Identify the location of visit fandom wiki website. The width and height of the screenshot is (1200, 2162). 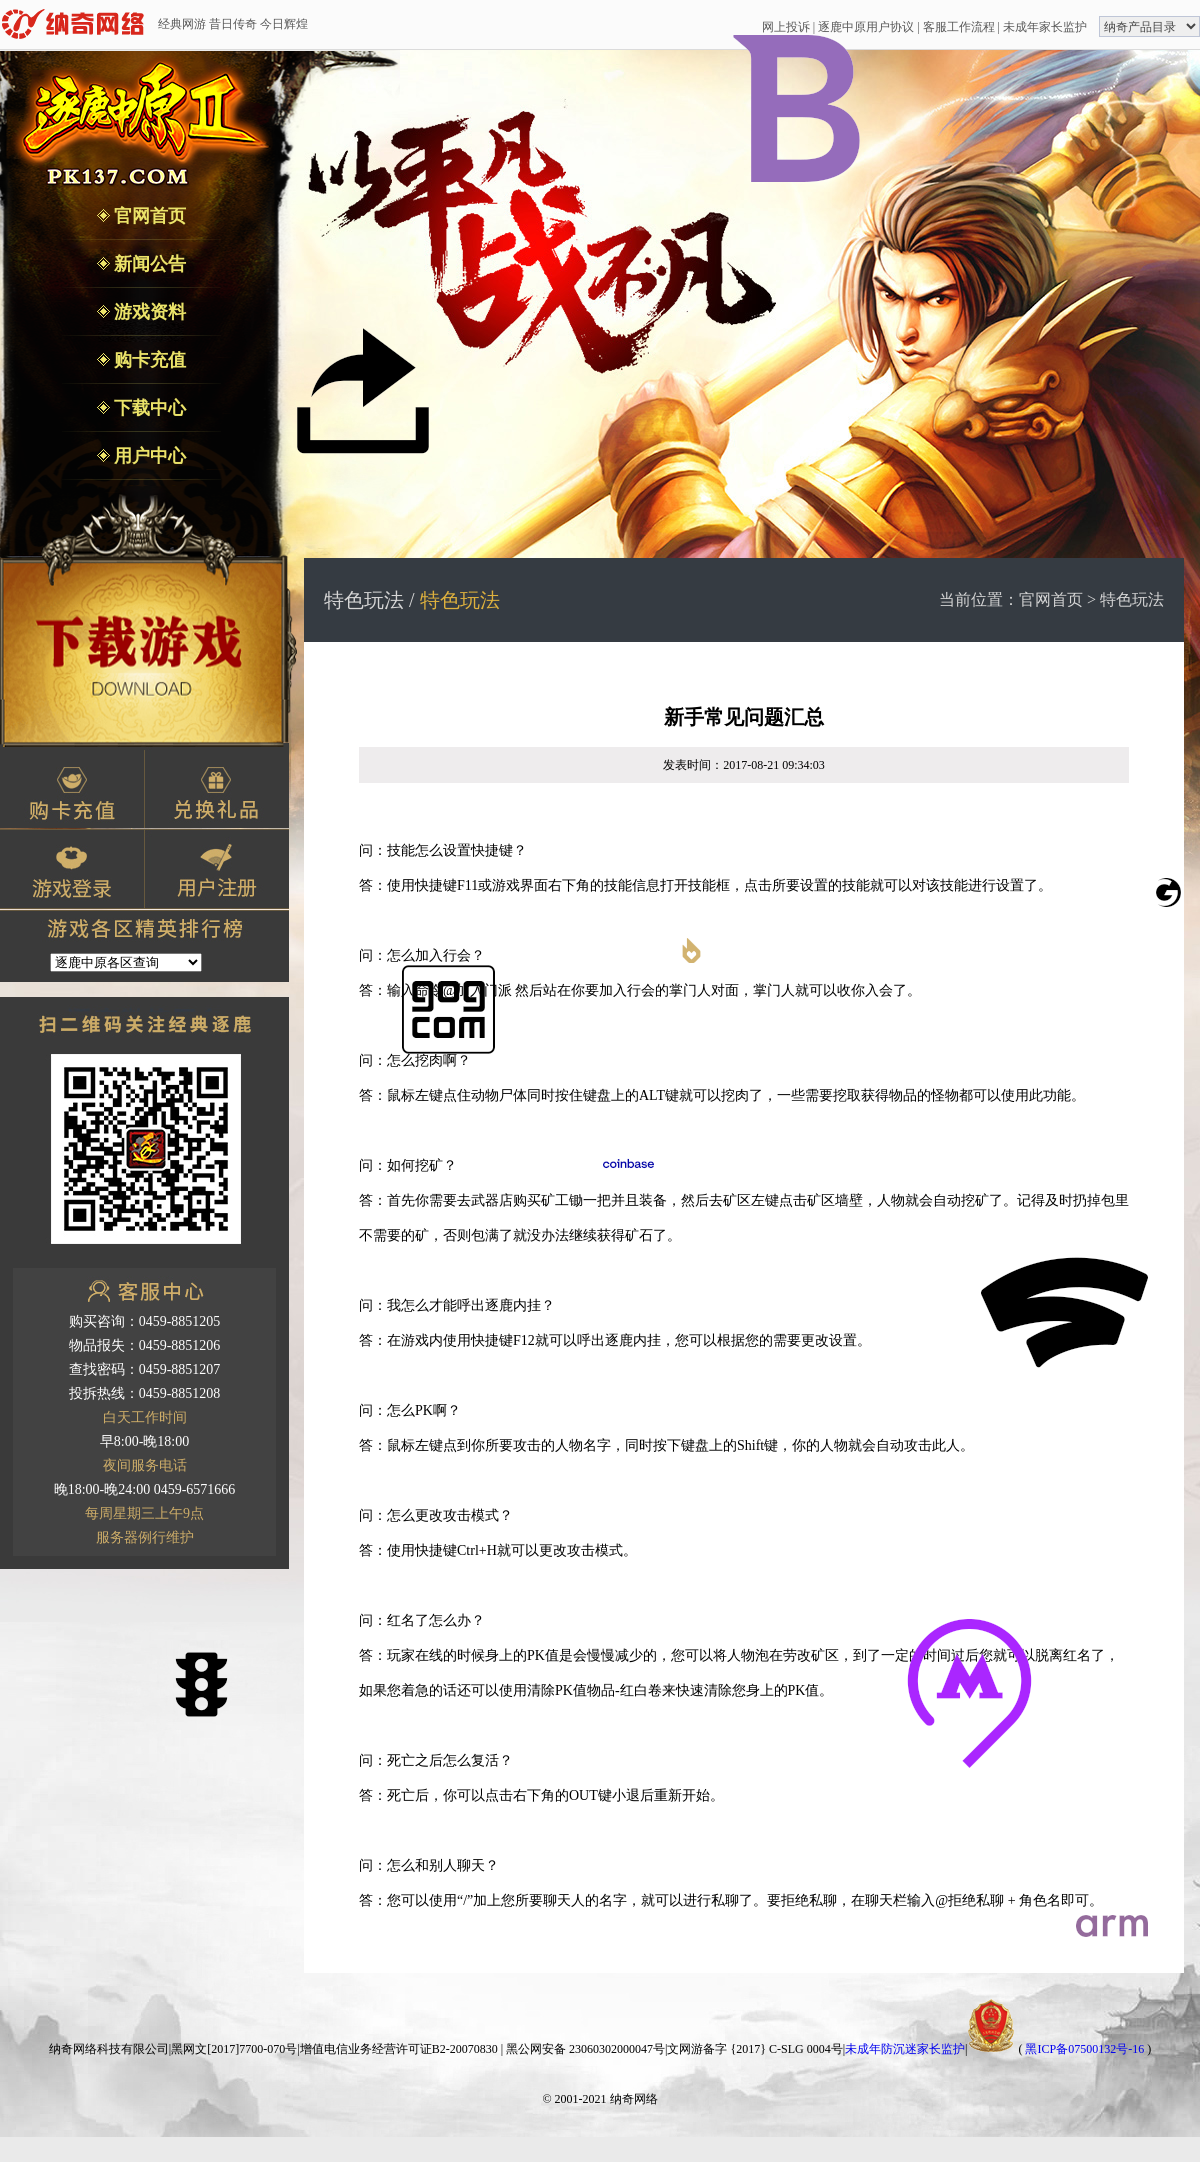
(691, 950).